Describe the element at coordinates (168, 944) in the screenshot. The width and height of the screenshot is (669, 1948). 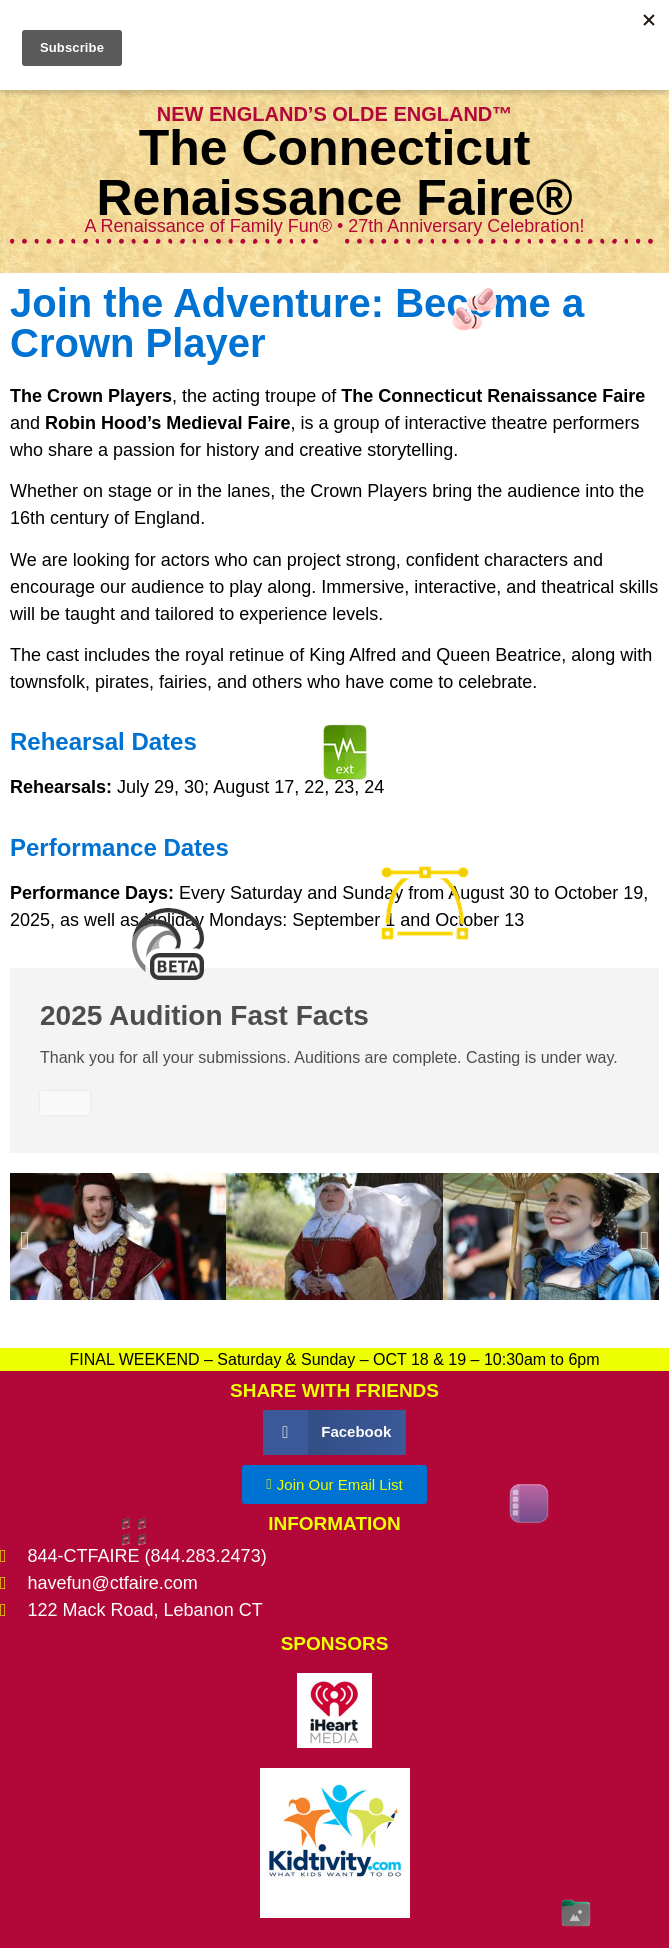
I see `open microsoft edge beta browser` at that location.